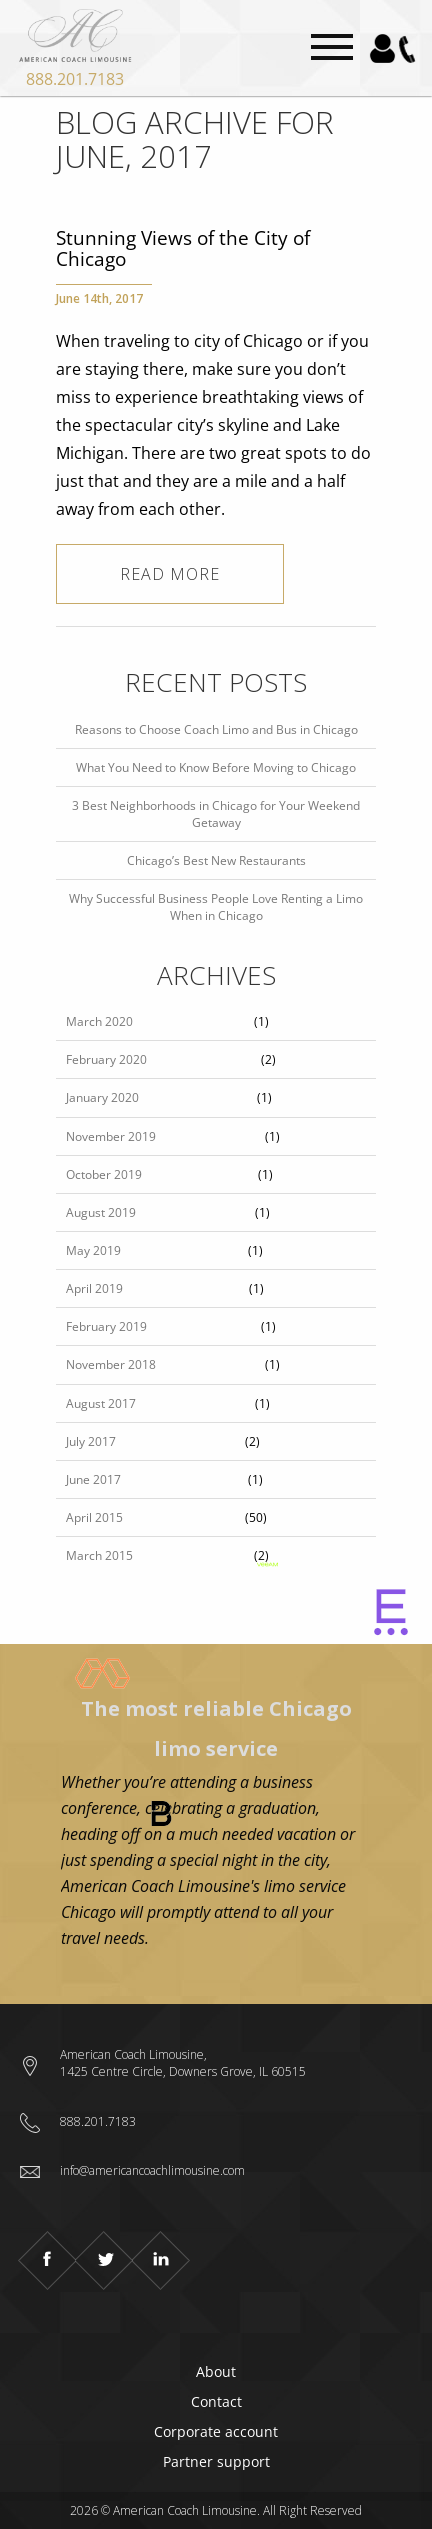  What do you see at coordinates (267, 1564) in the screenshot?
I see `Veeam company logo` at bounding box center [267, 1564].